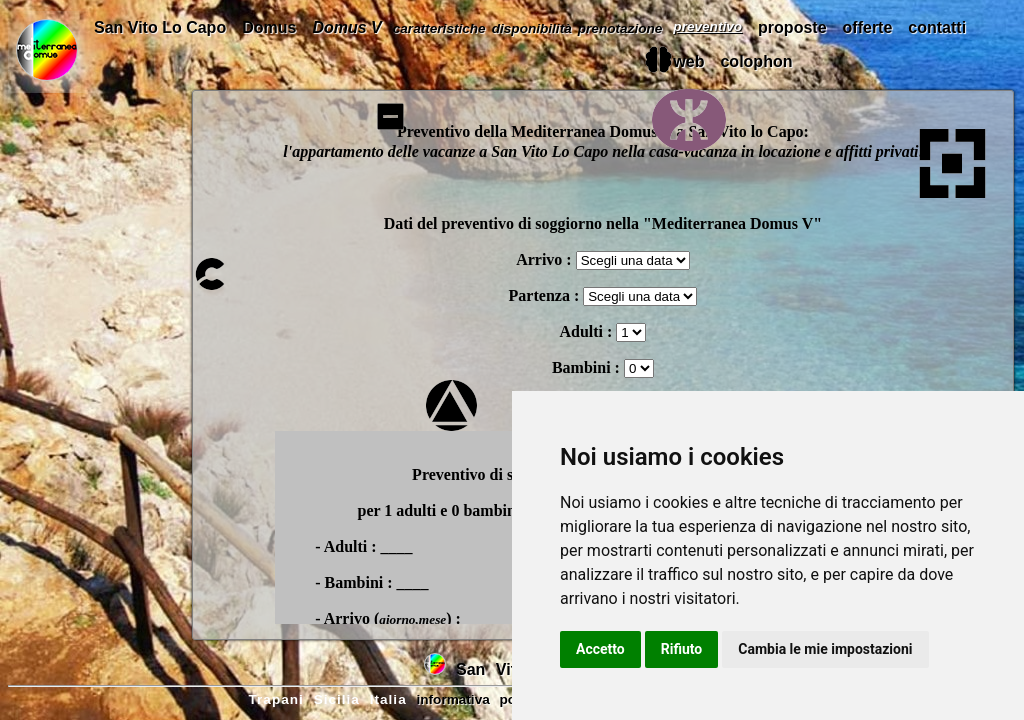  What do you see at coordinates (451, 405) in the screenshot?
I see `interact.js library logo` at bounding box center [451, 405].